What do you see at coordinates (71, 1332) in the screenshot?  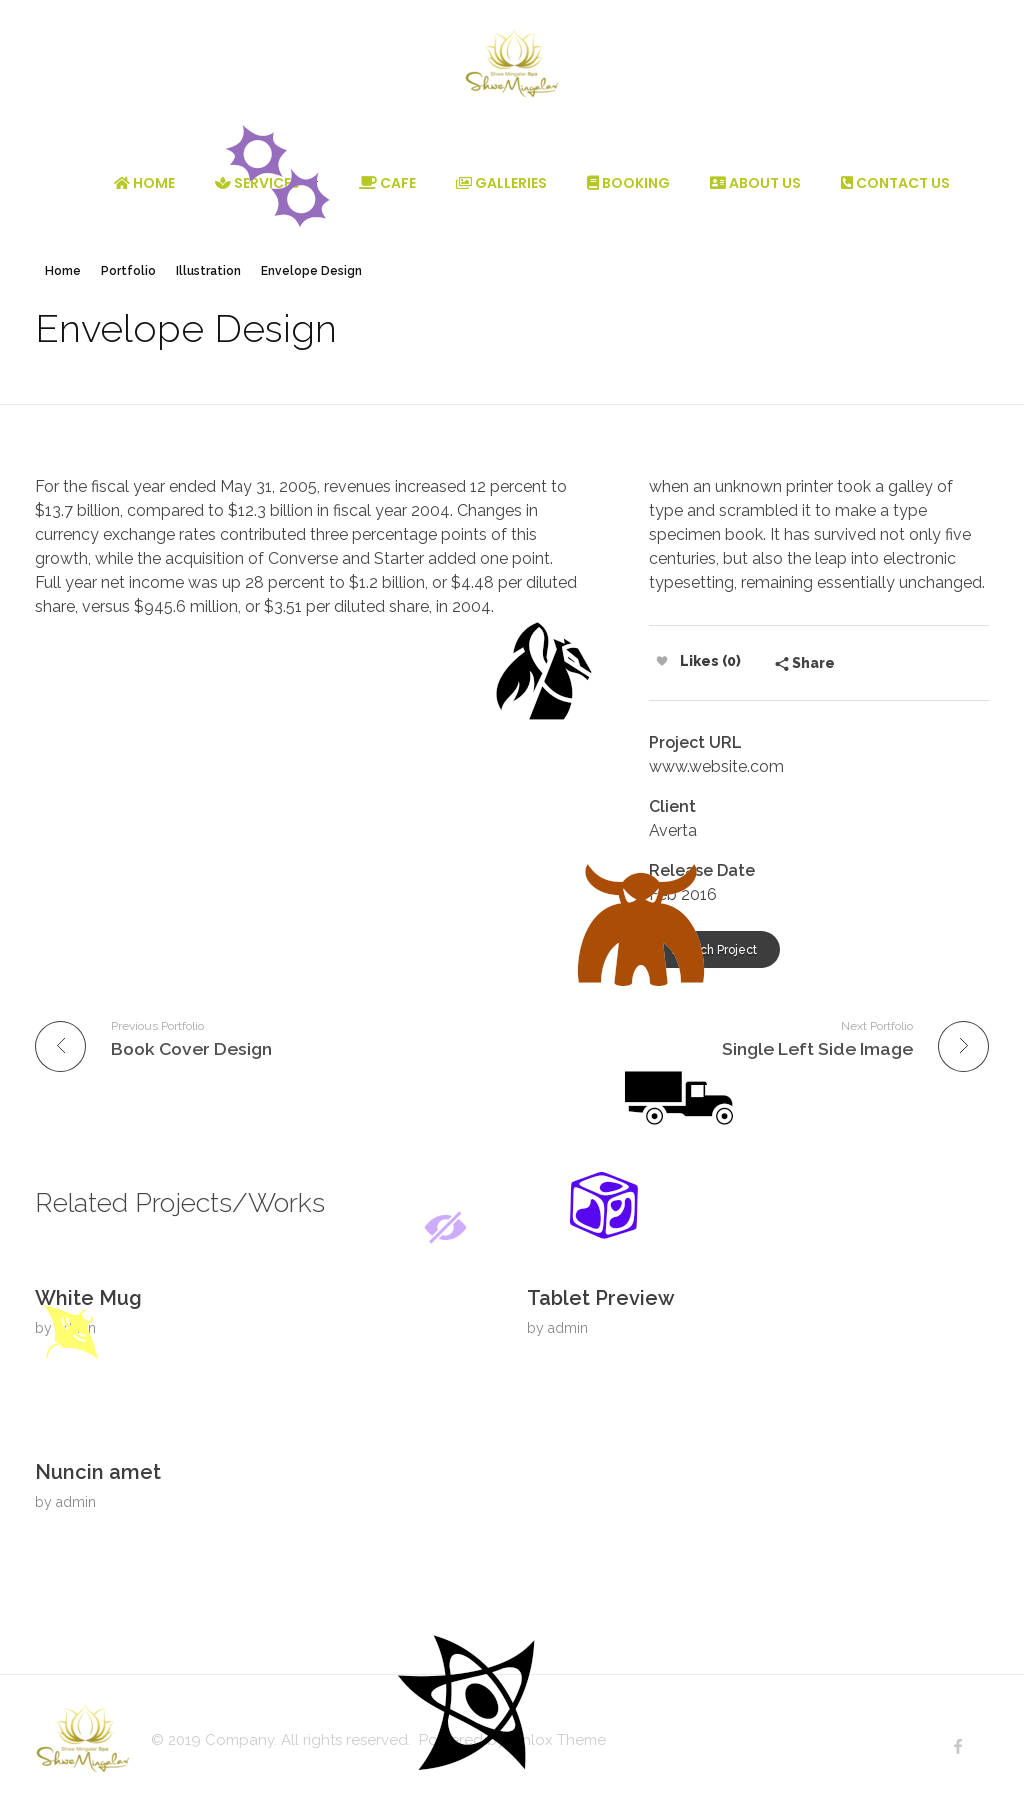 I see `indicates manta ray or marine life content` at bounding box center [71, 1332].